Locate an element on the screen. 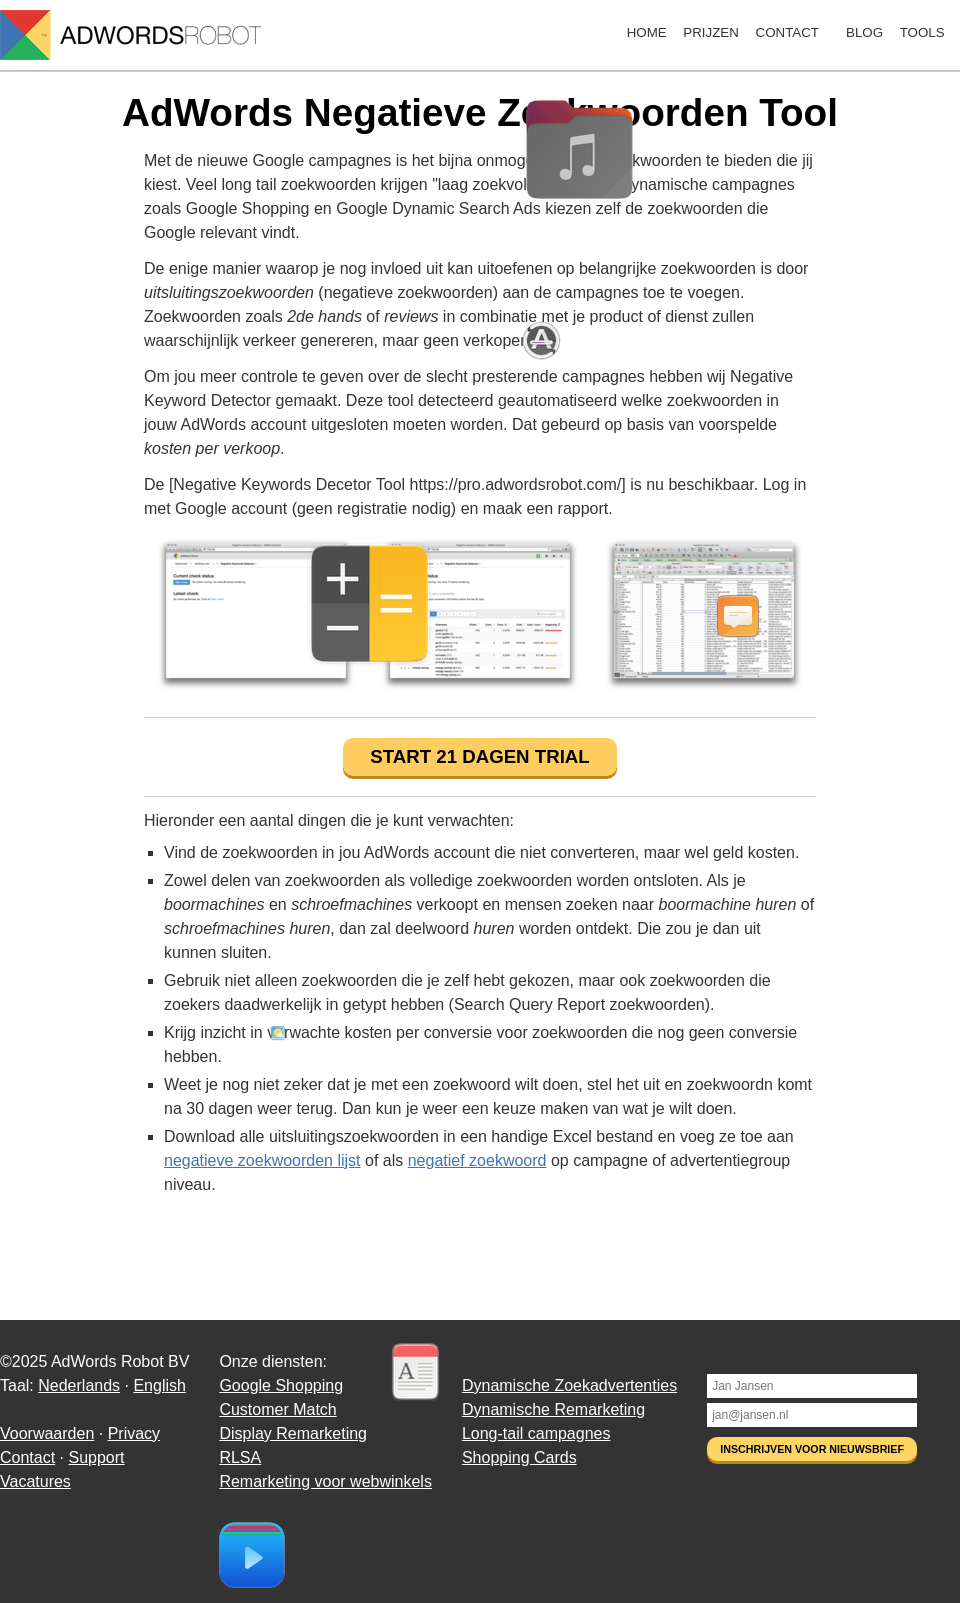 The width and height of the screenshot is (960, 1603). open instant messaging app is located at coordinates (738, 616).